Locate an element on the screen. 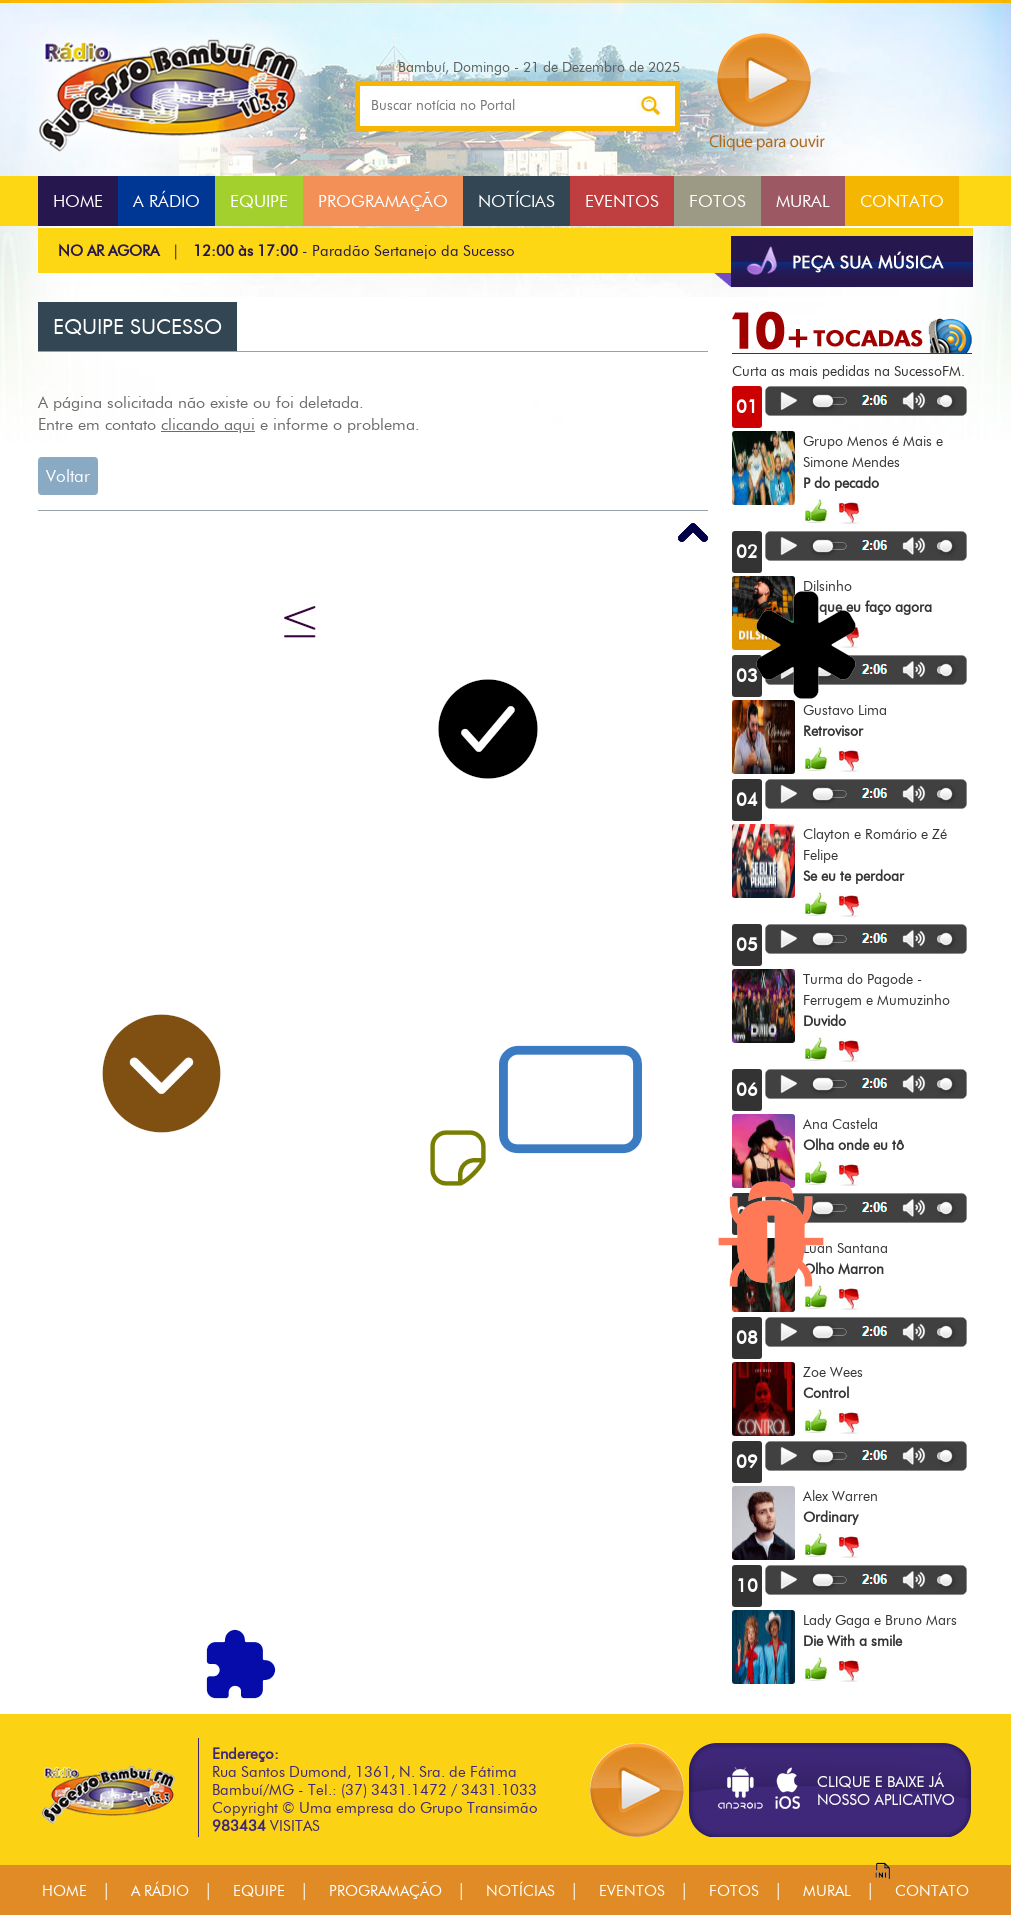 Image resolution: width=1011 pixels, height=1915 pixels. switch to landscape tablet view is located at coordinates (570, 1099).